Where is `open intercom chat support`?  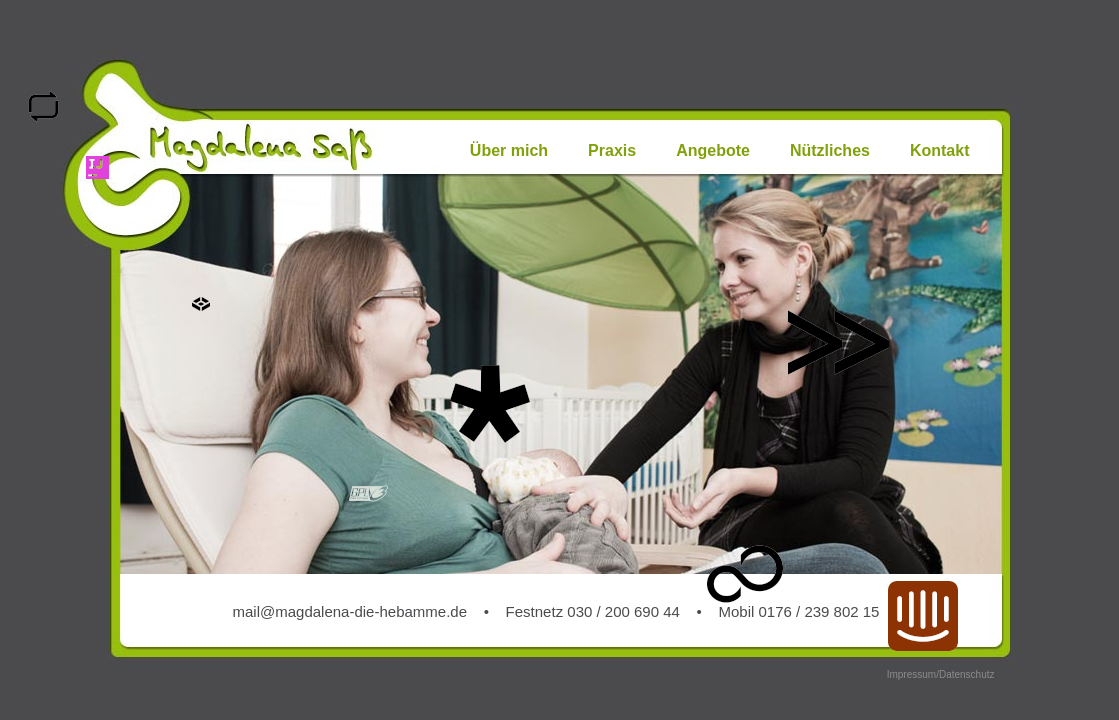 open intercom chat support is located at coordinates (923, 616).